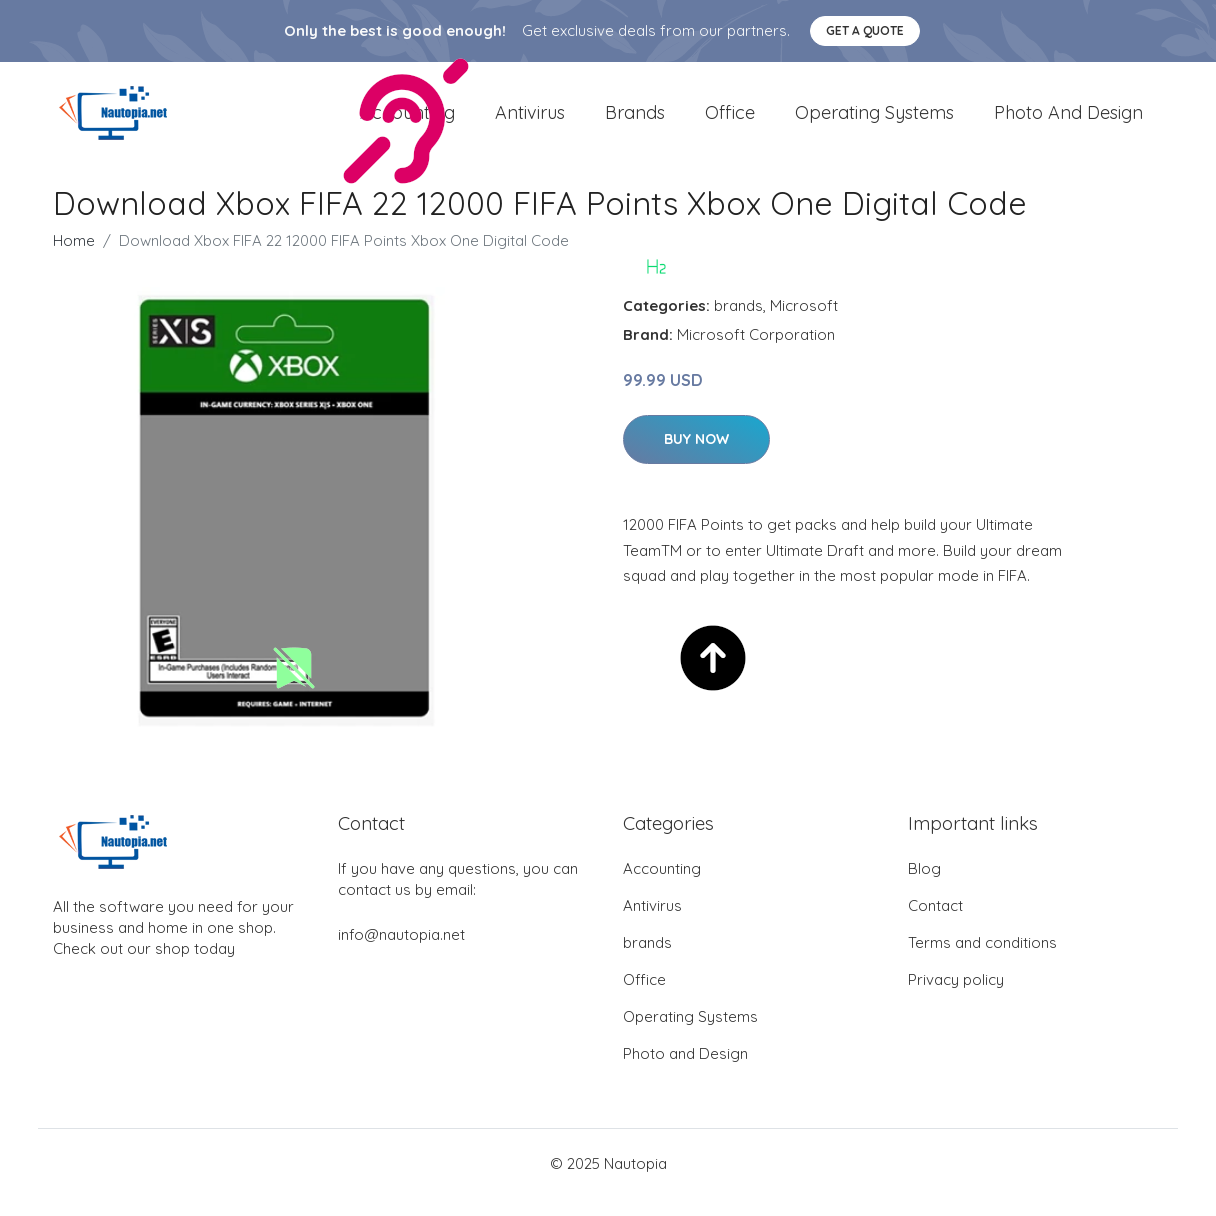 The height and width of the screenshot is (1216, 1216). I want to click on remove from bookmarks, so click(294, 668).